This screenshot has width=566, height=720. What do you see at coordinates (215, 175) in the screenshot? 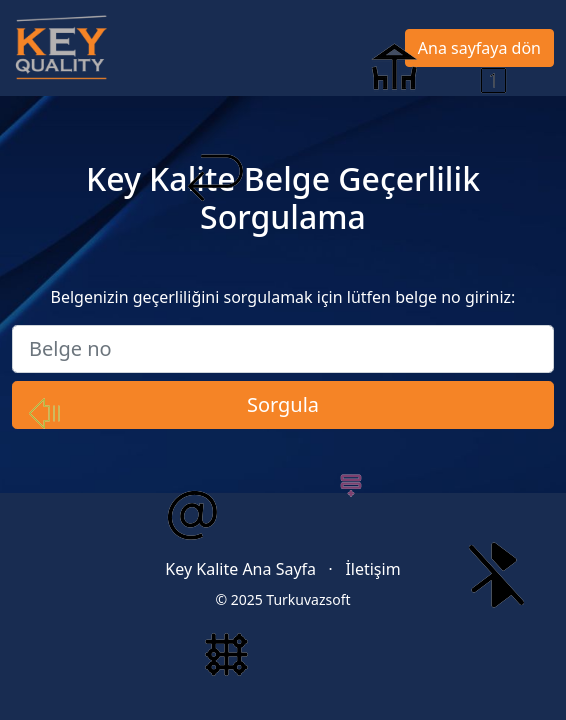
I see `undo or go back to previous state` at bounding box center [215, 175].